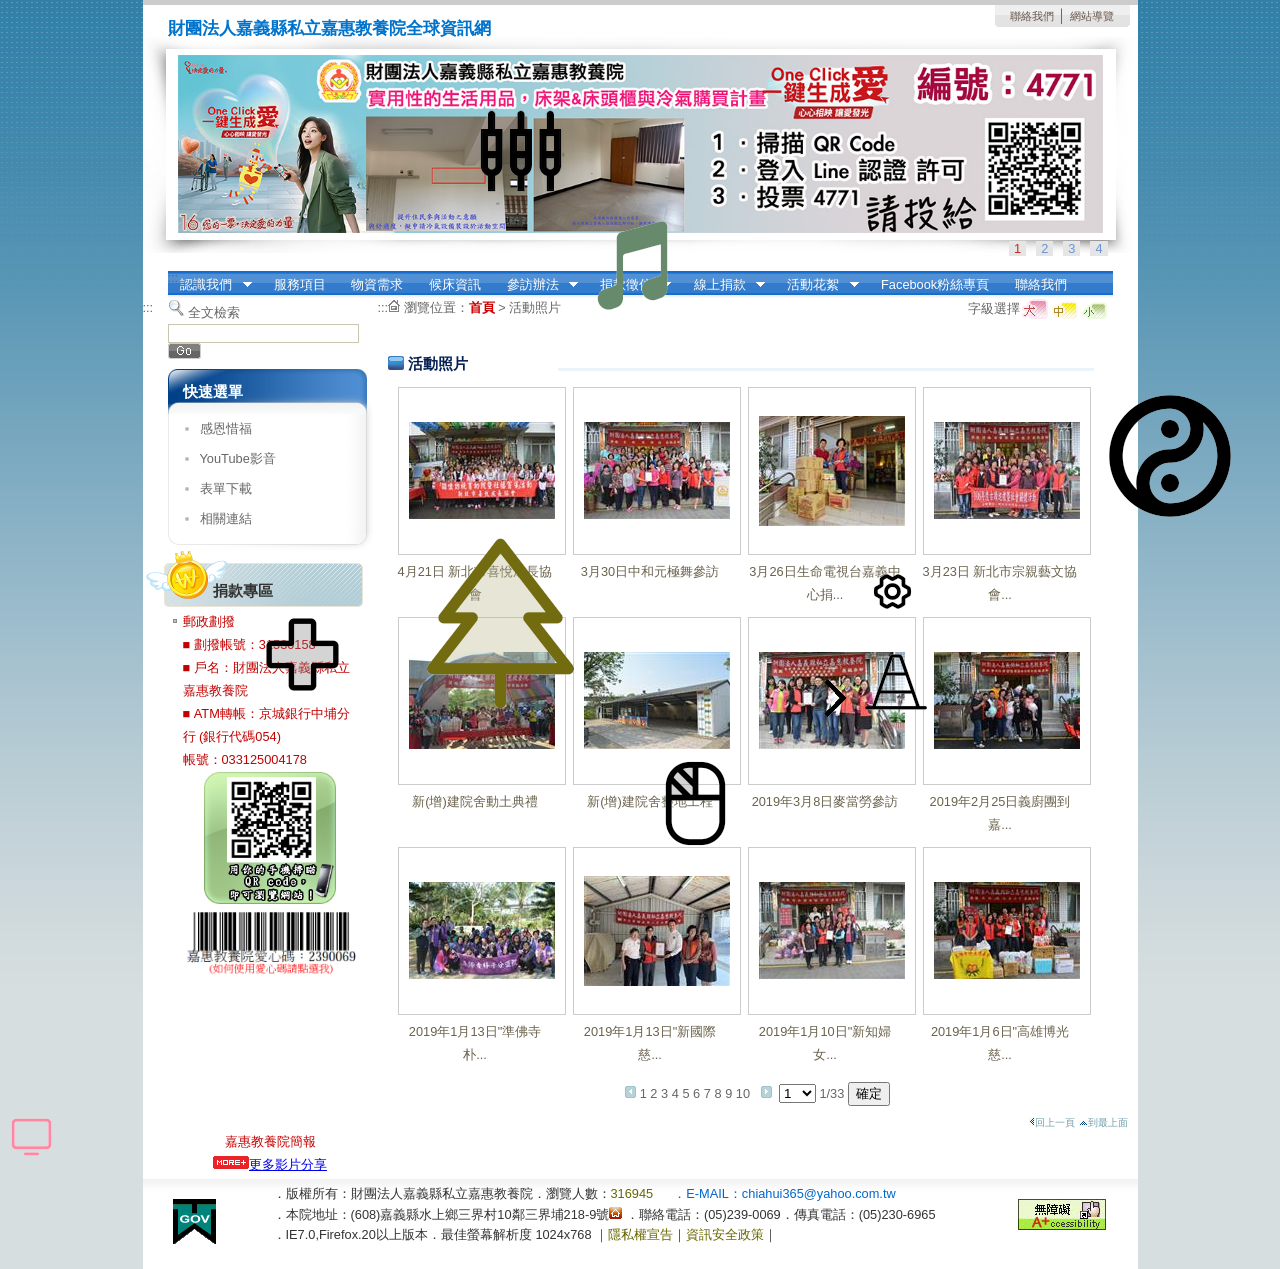  Describe the element at coordinates (835, 698) in the screenshot. I see `navigate to the next item or screen` at that location.